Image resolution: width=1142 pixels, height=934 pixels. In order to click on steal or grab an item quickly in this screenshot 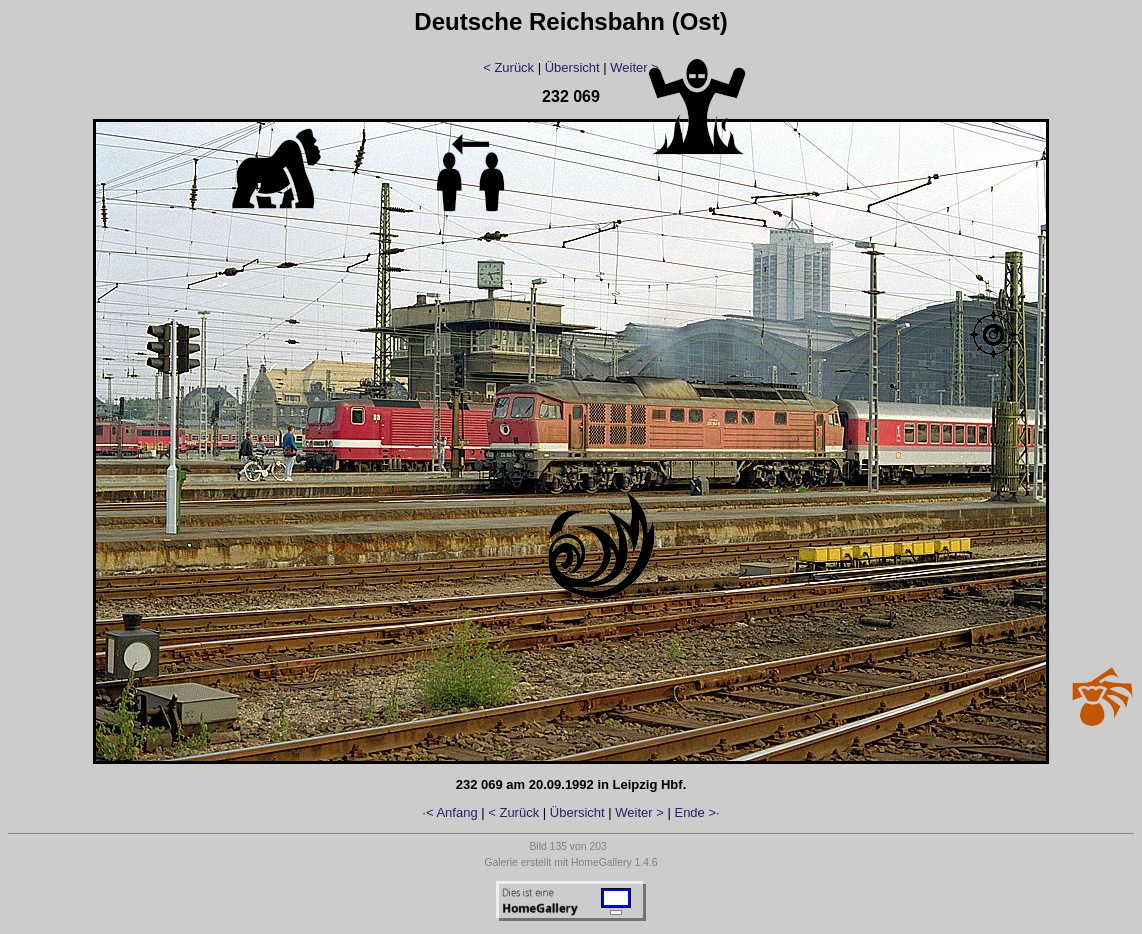, I will do `click(1103, 695)`.